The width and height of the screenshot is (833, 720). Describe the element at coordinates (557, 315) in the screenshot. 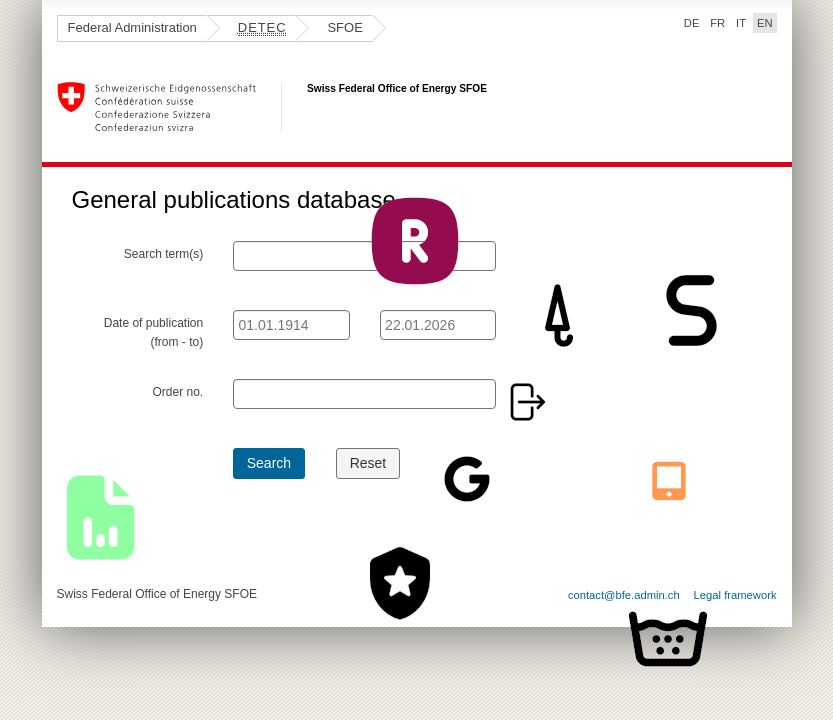

I see `indicates dry or clear weather conditions` at that location.